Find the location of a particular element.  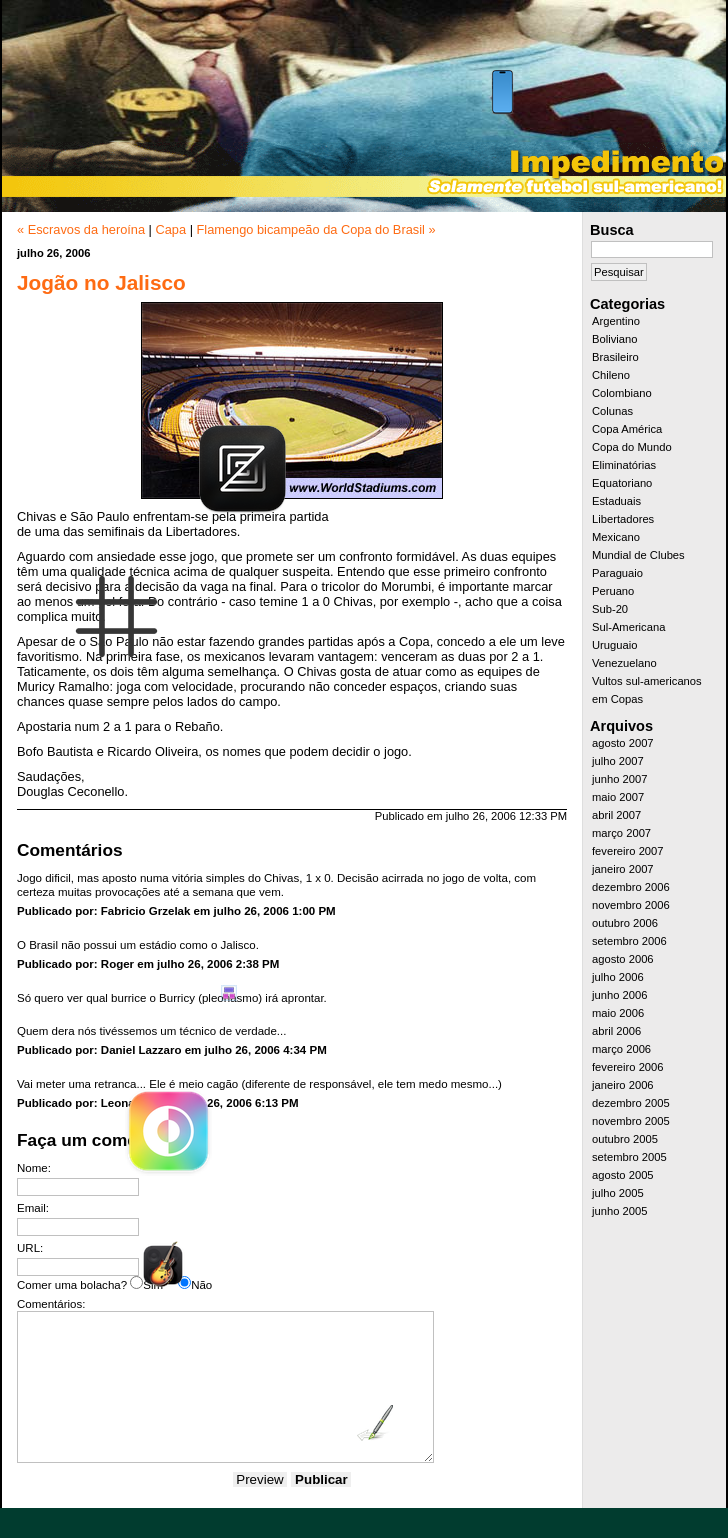

open zed code editor is located at coordinates (242, 468).